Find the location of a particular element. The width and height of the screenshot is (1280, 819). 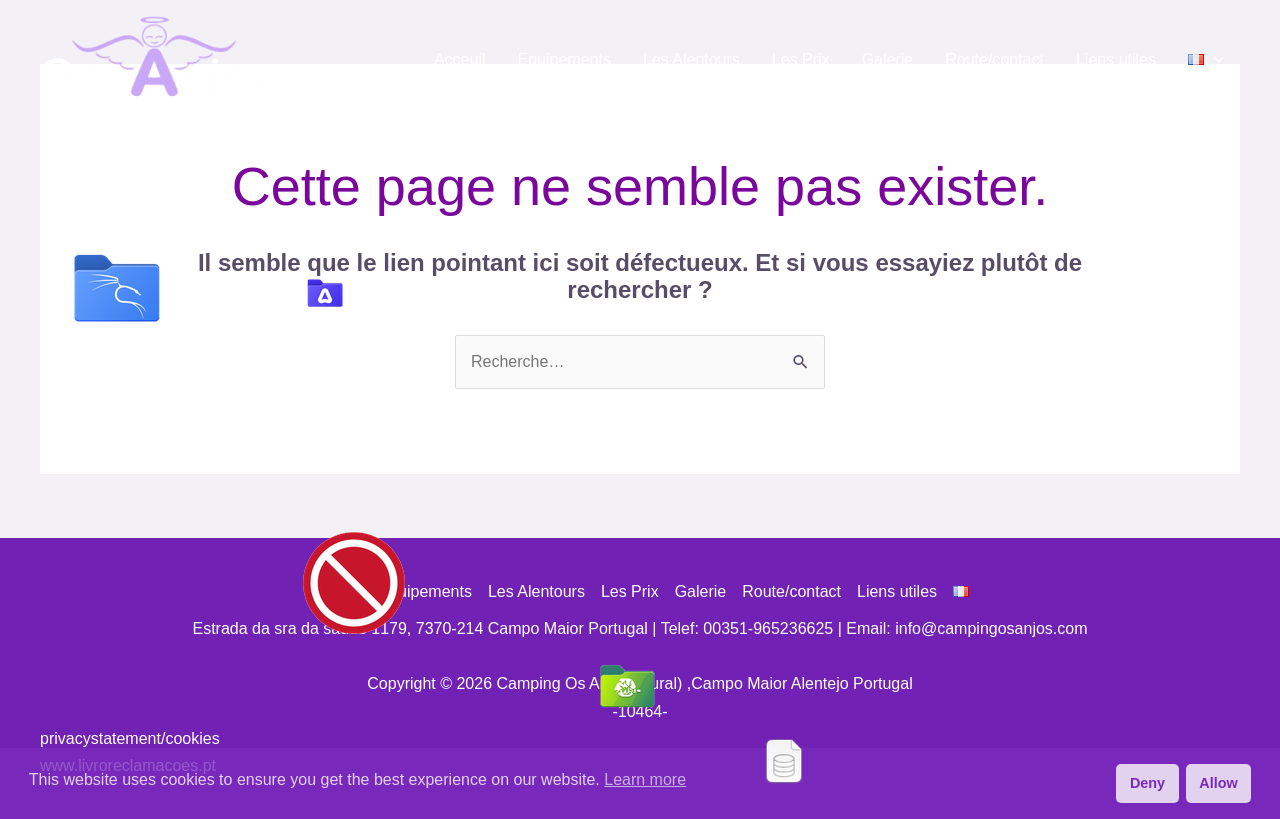

open a SQL database file is located at coordinates (784, 761).